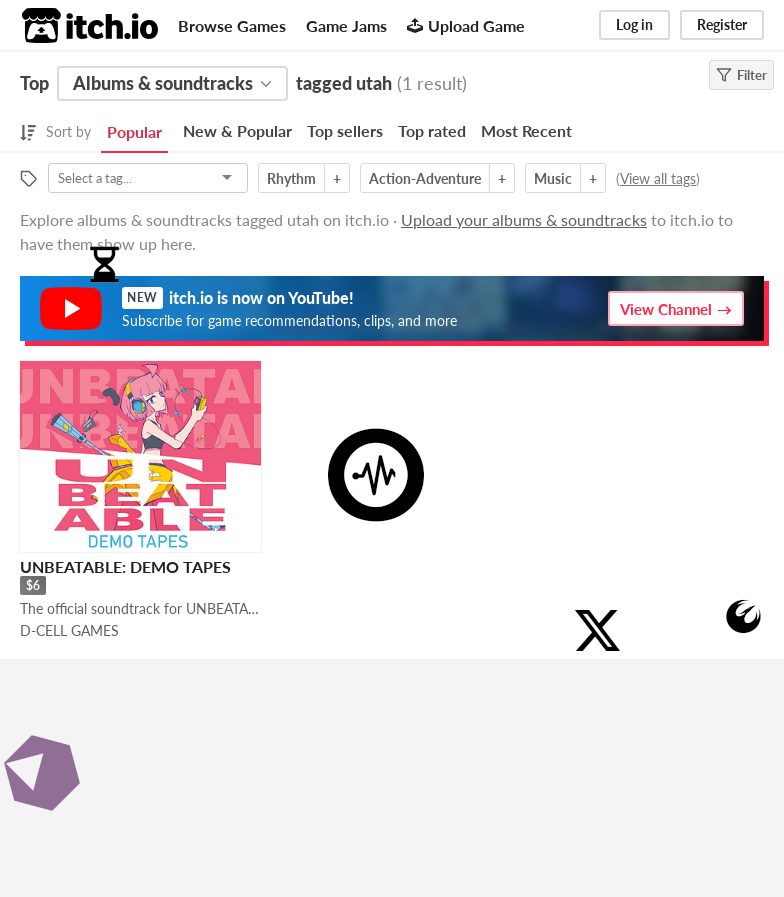 The width and height of the screenshot is (784, 897). I want to click on share to X (formerly Twitter), so click(597, 630).